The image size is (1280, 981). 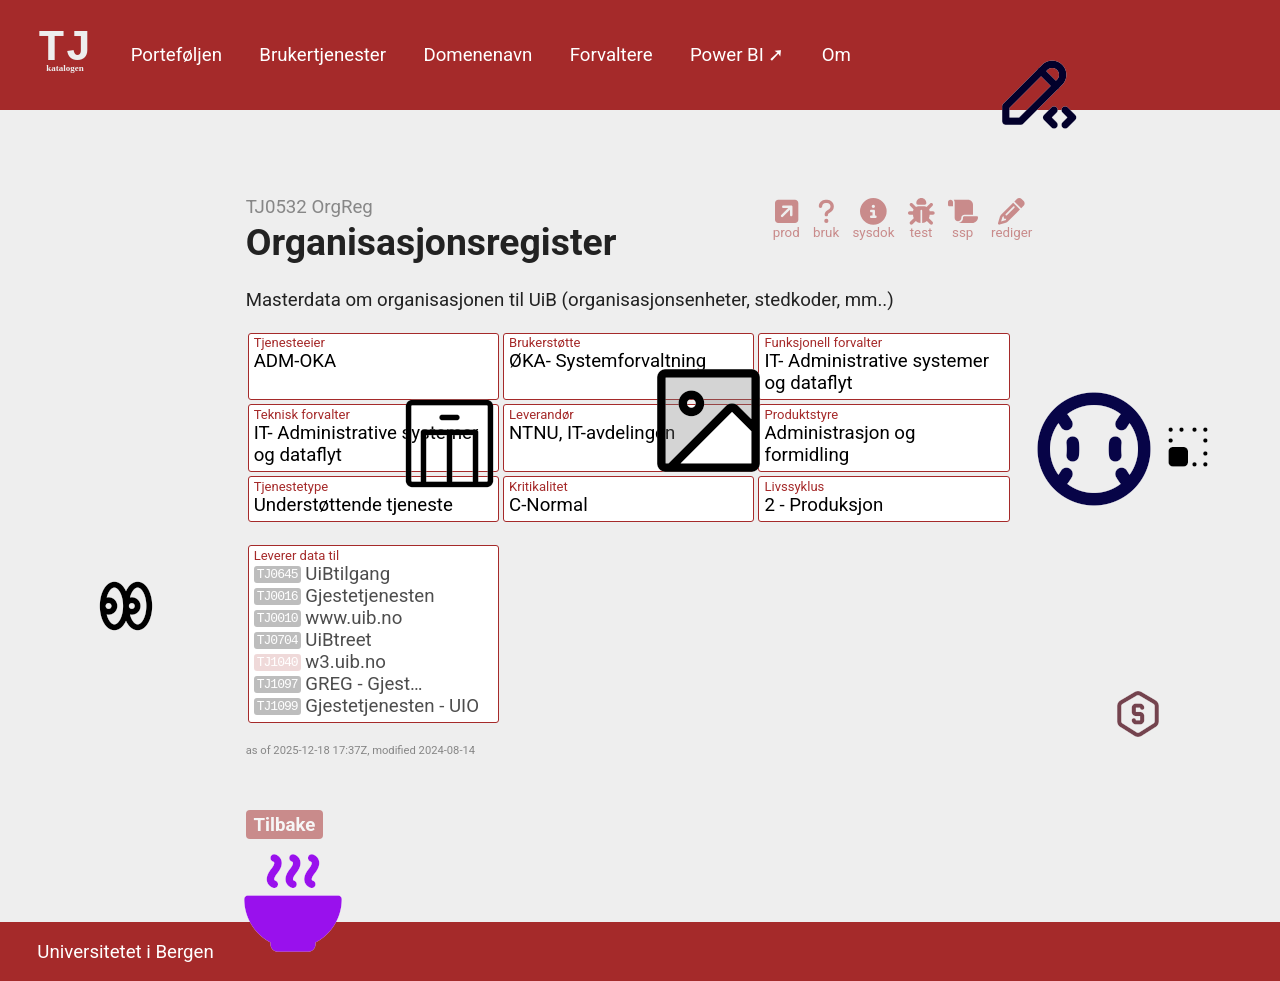 I want to click on view image or photo, so click(x=708, y=420).